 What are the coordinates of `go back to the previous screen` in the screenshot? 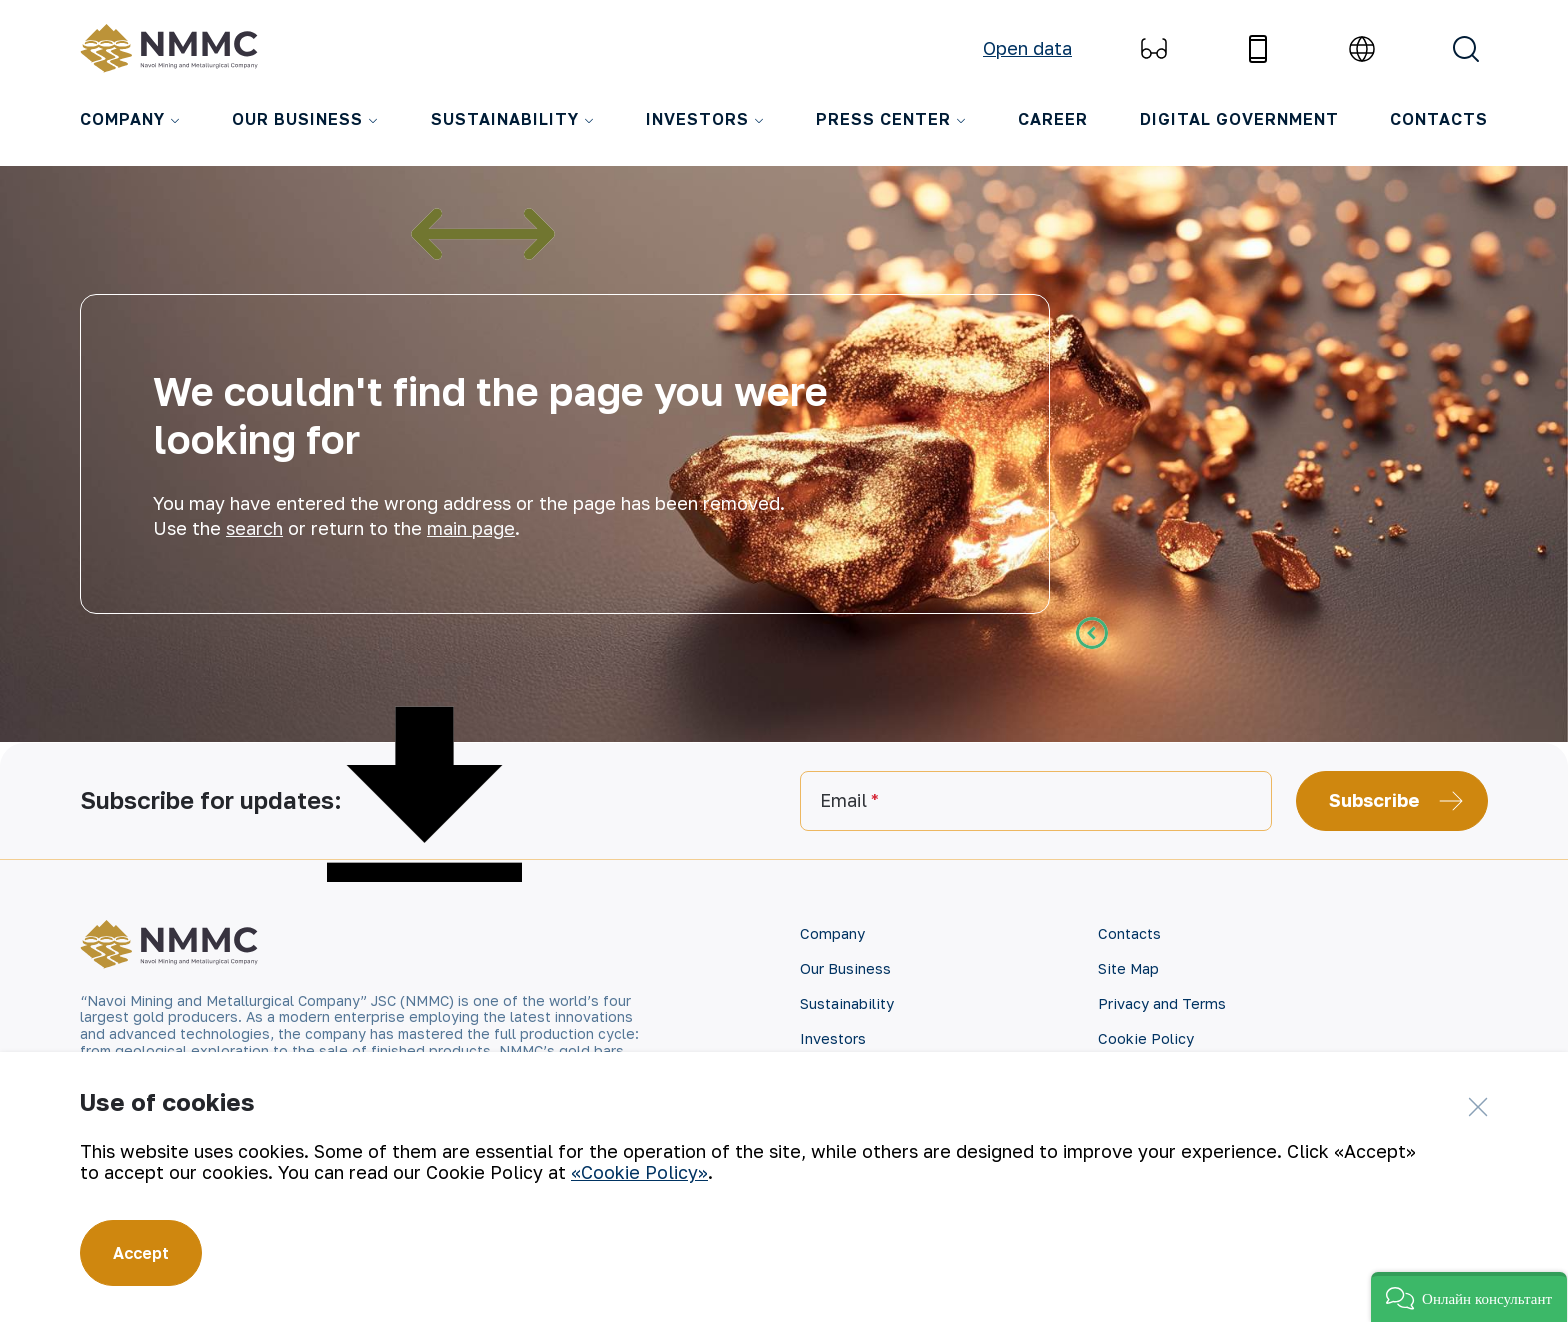 It's located at (1092, 633).